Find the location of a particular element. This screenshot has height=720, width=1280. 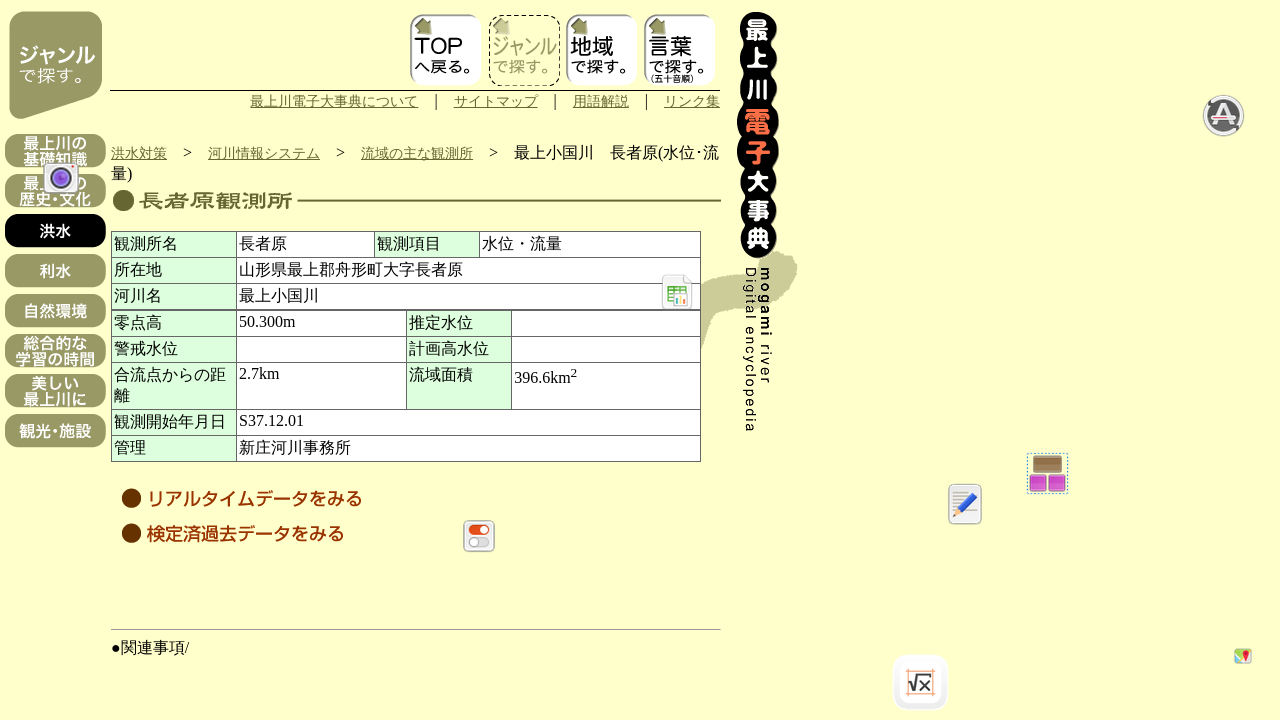

select all items in the current view is located at coordinates (1047, 473).